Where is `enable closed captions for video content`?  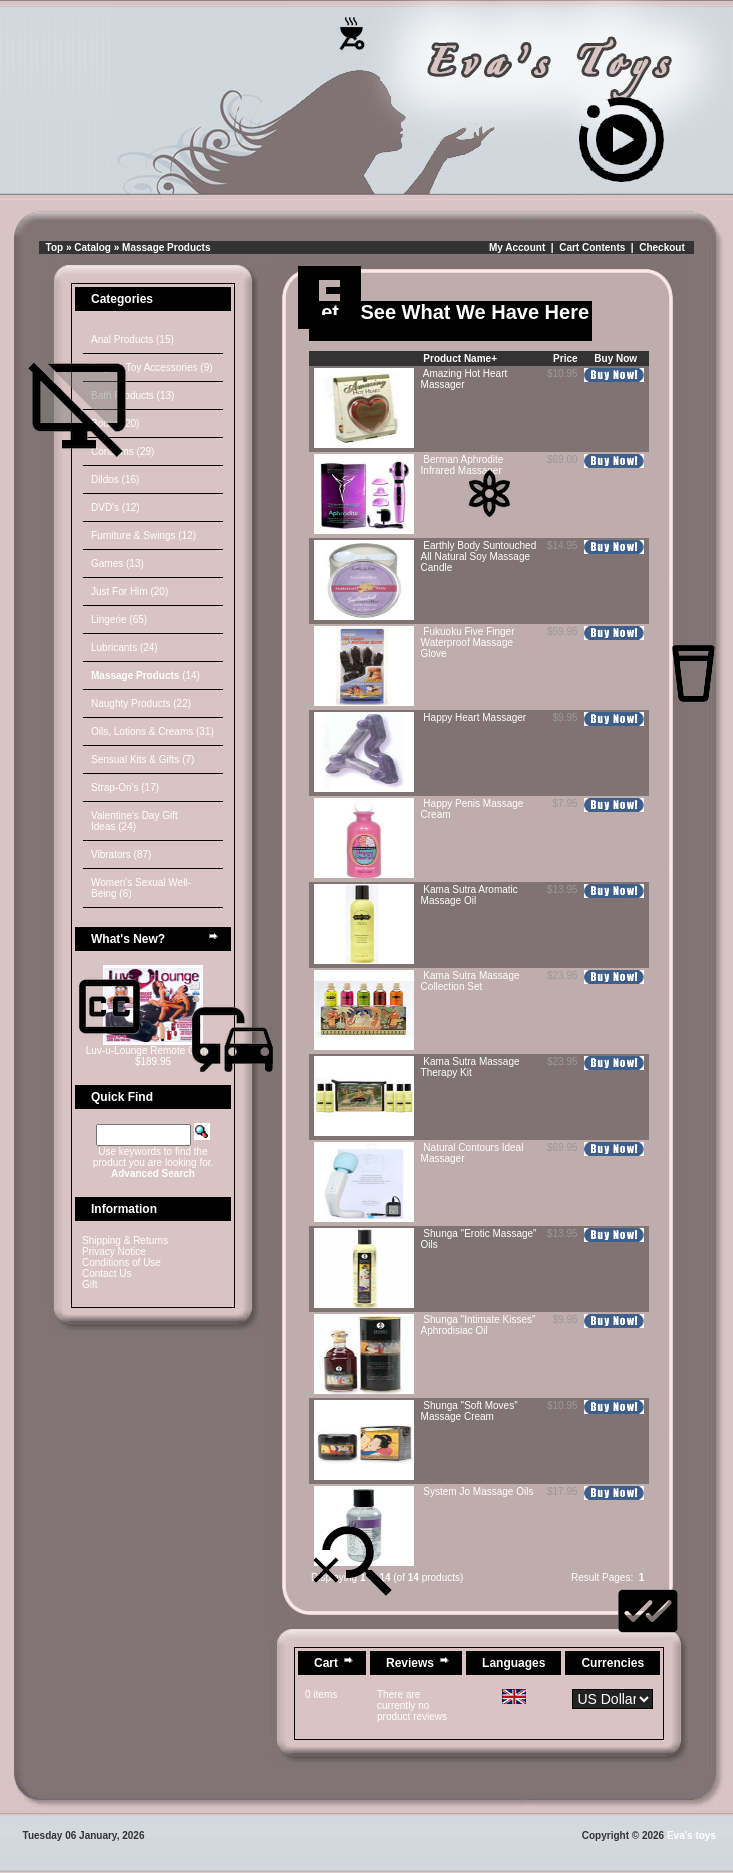
enable closed captions for video content is located at coordinates (109, 1006).